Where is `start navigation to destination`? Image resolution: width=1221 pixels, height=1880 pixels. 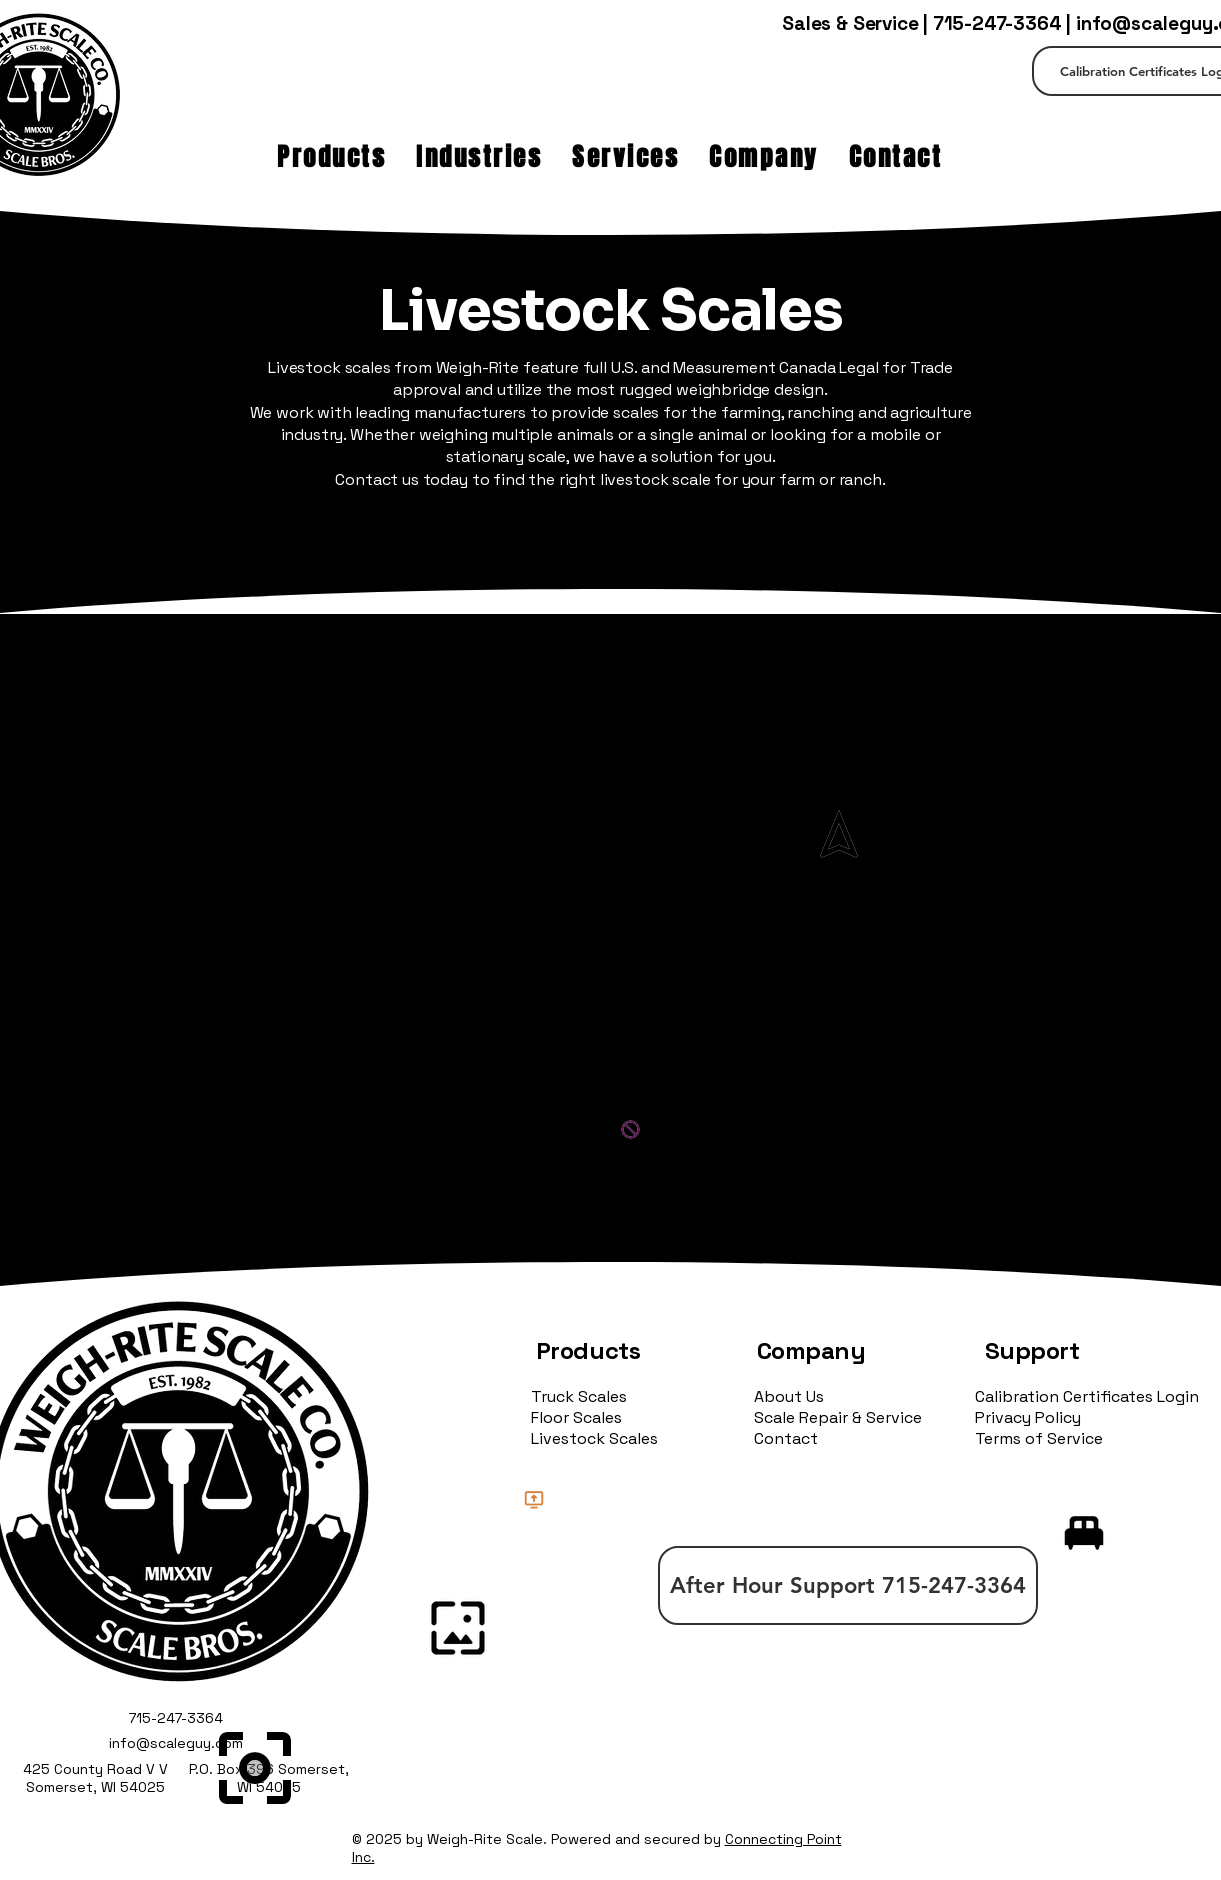 start navigation to destination is located at coordinates (839, 835).